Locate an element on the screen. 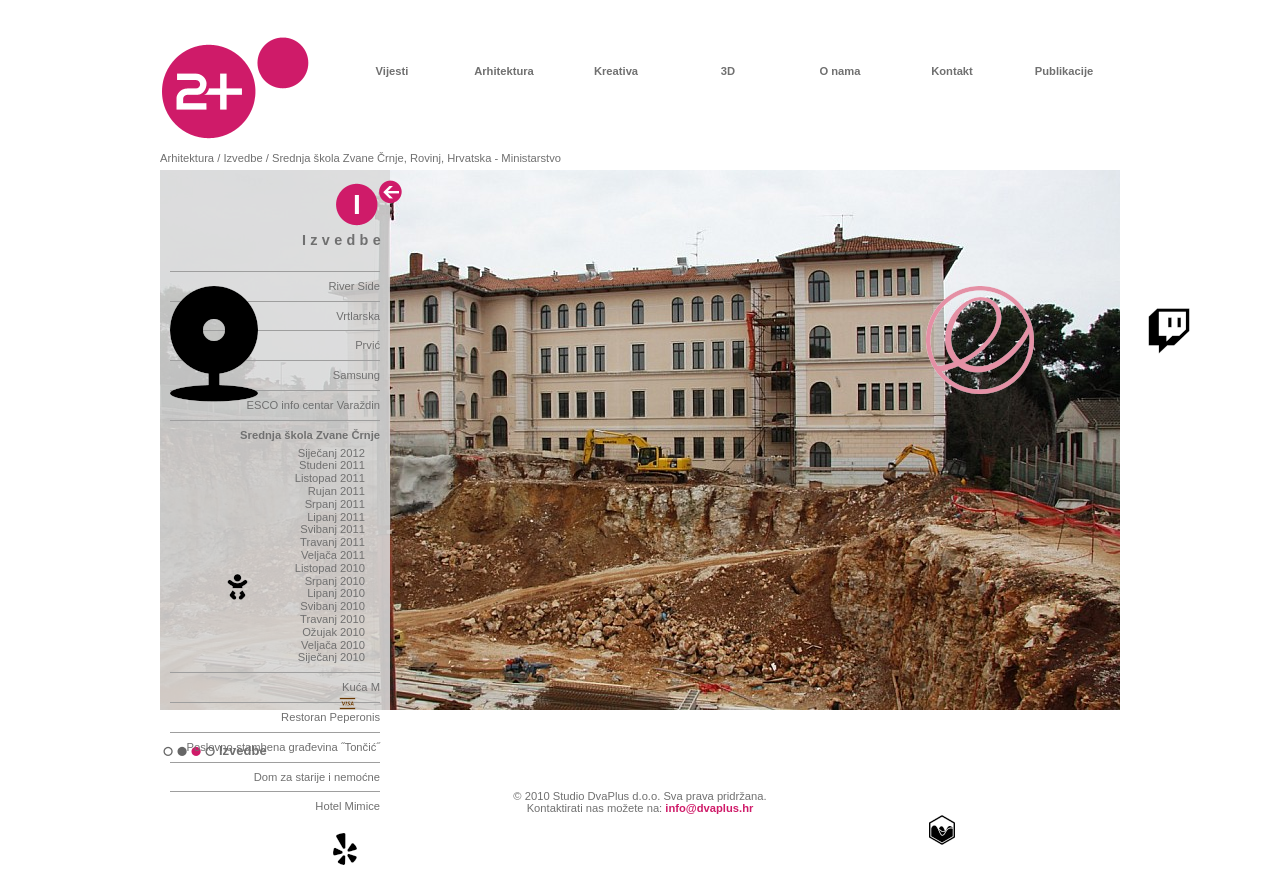 The height and width of the screenshot is (880, 1280). open the Twitch app is located at coordinates (1169, 331).